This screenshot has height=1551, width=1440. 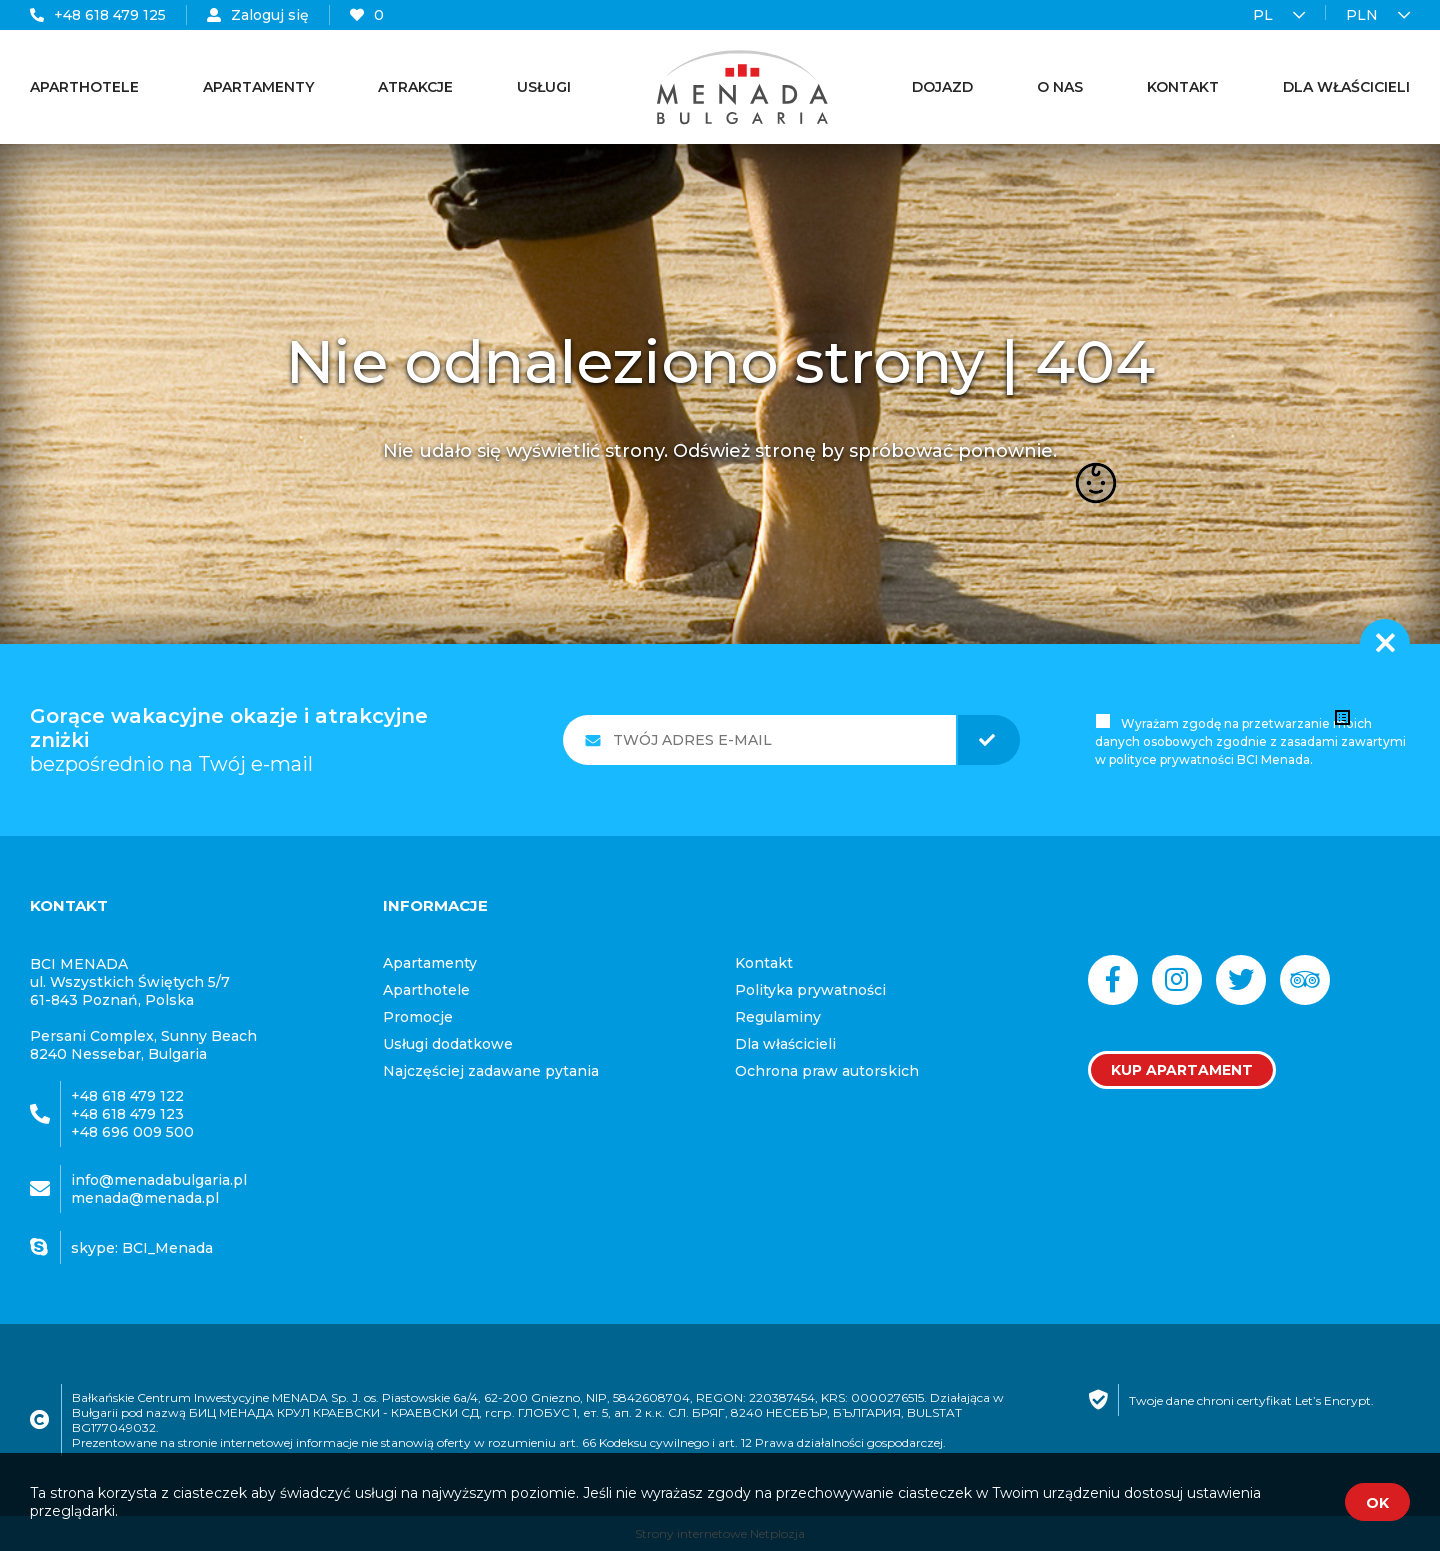 I want to click on access parental or family settings, so click(x=1096, y=483).